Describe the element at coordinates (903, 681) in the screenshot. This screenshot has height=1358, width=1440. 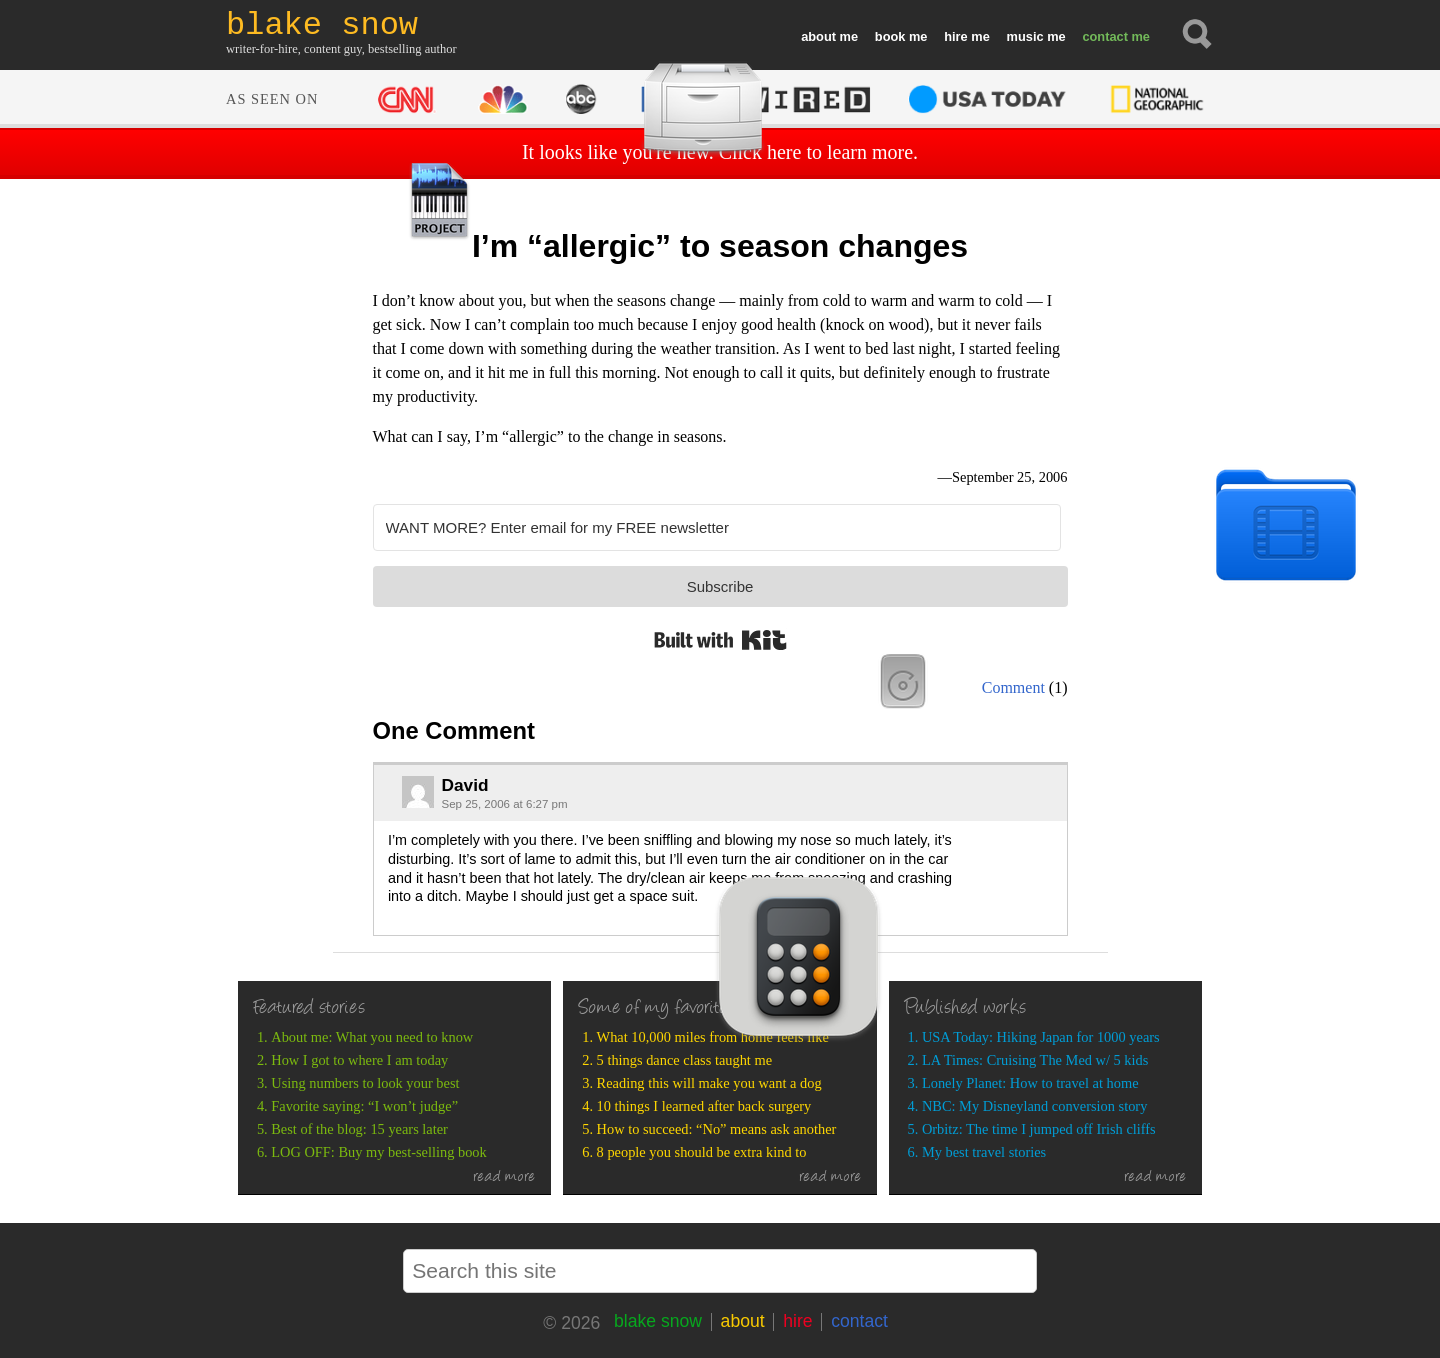
I see `access hard drive storage` at that location.